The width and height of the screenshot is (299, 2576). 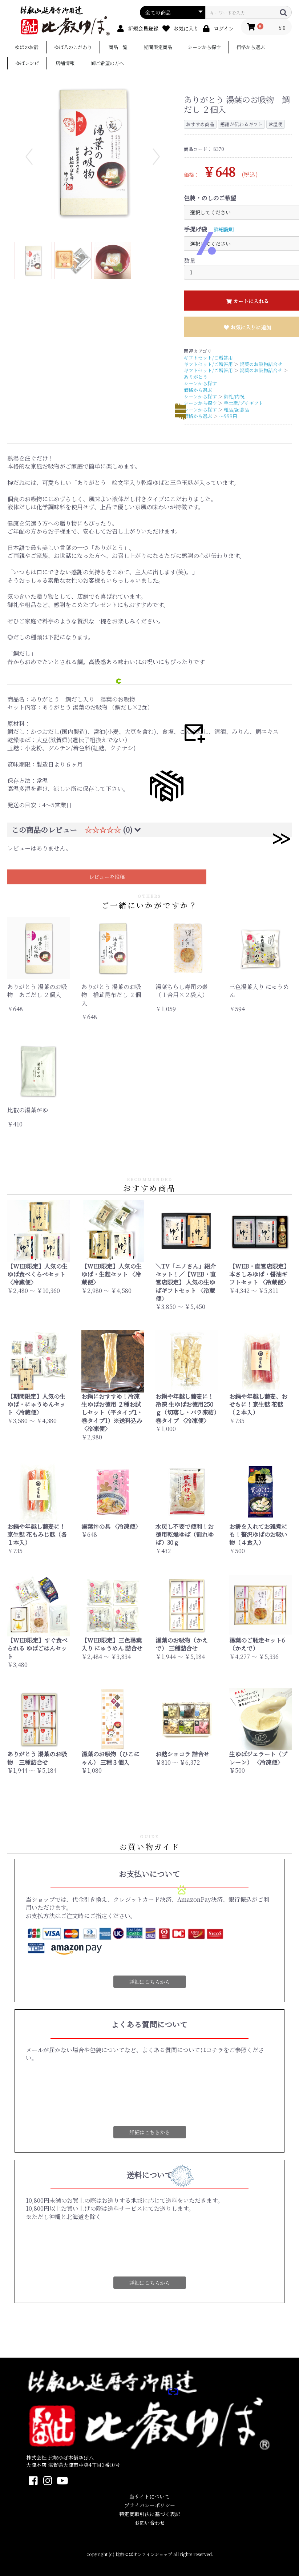 What do you see at coordinates (180, 411) in the screenshot?
I see `RxDB database logo` at bounding box center [180, 411].